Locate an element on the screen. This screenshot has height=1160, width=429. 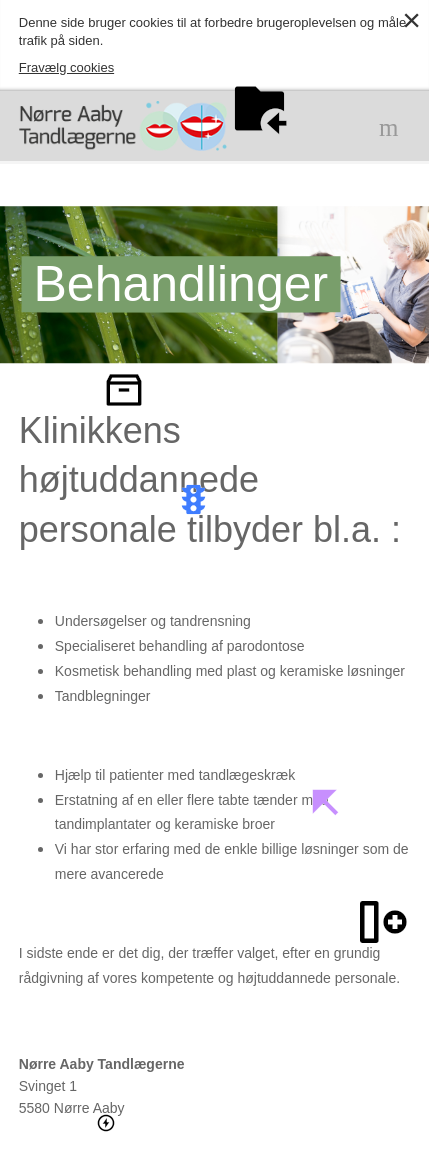
archive items or documents is located at coordinates (124, 390).